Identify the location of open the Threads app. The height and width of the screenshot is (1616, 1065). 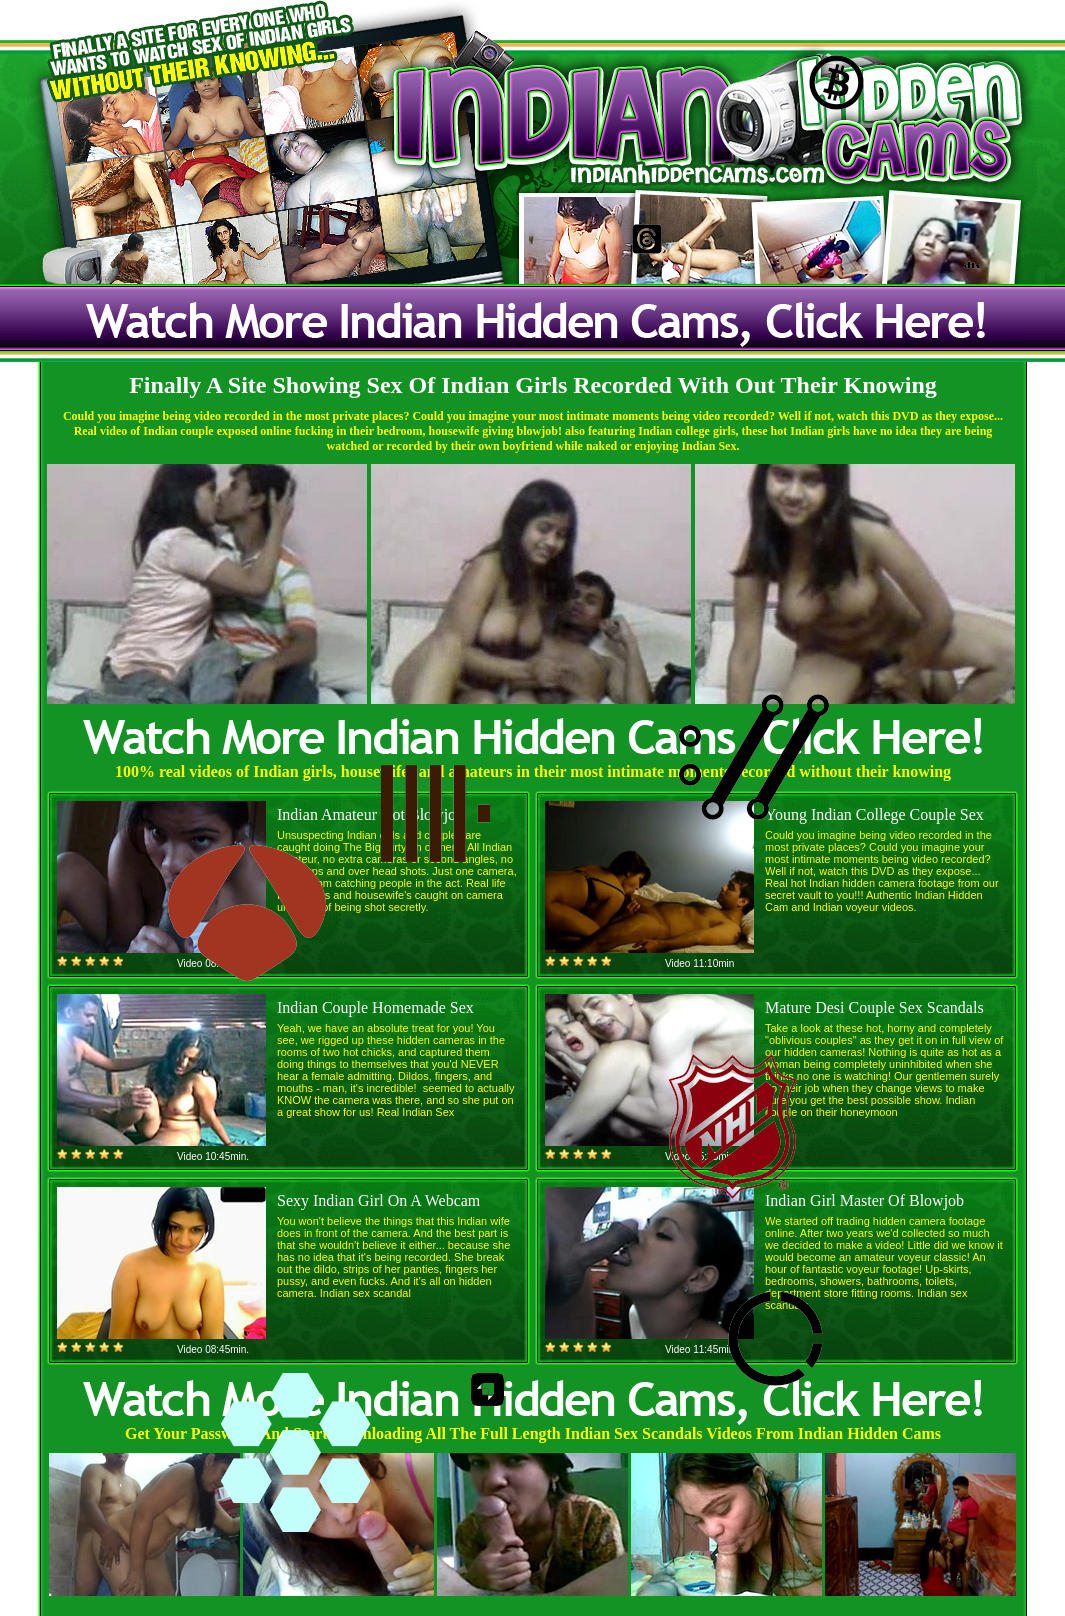
(647, 239).